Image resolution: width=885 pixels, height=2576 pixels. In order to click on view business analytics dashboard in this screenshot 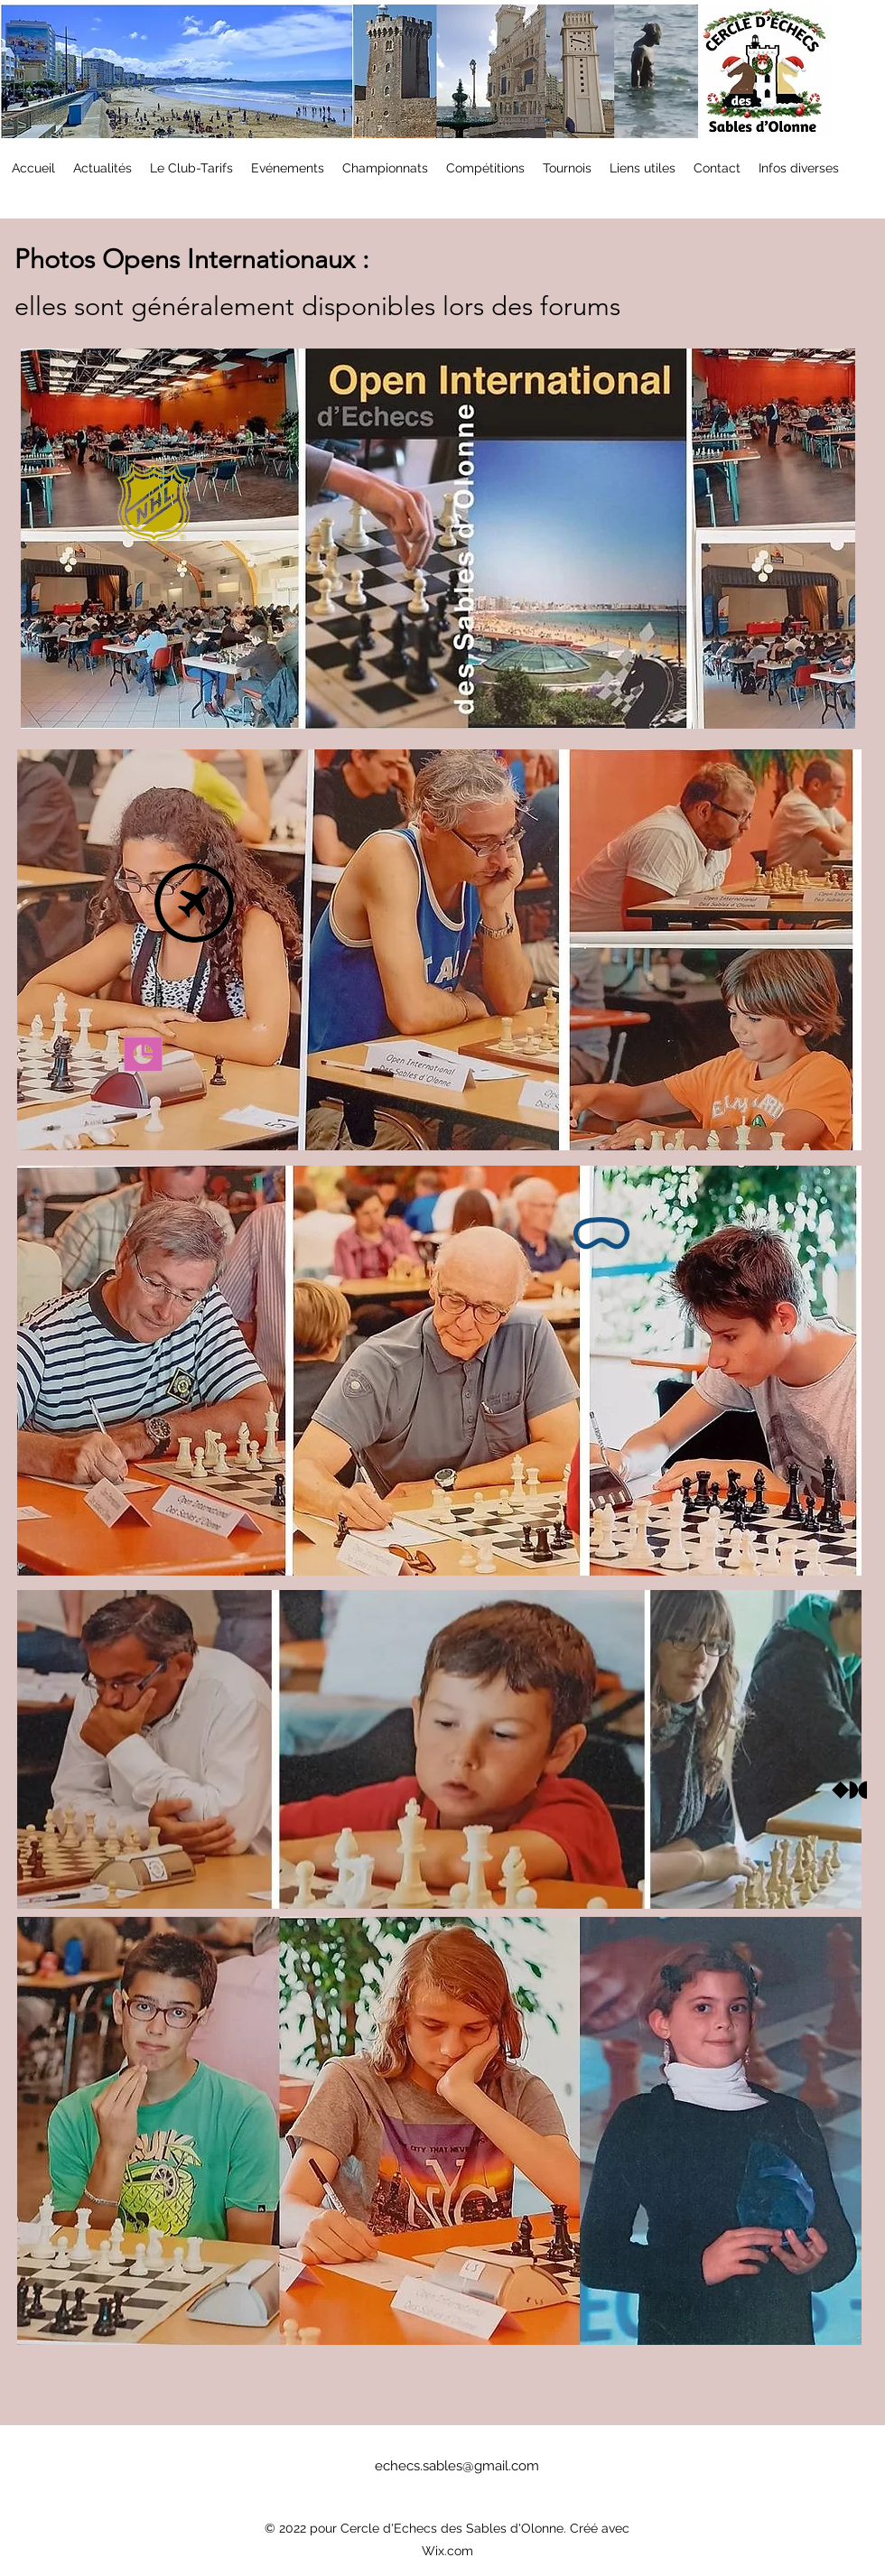, I will do `click(143, 1054)`.